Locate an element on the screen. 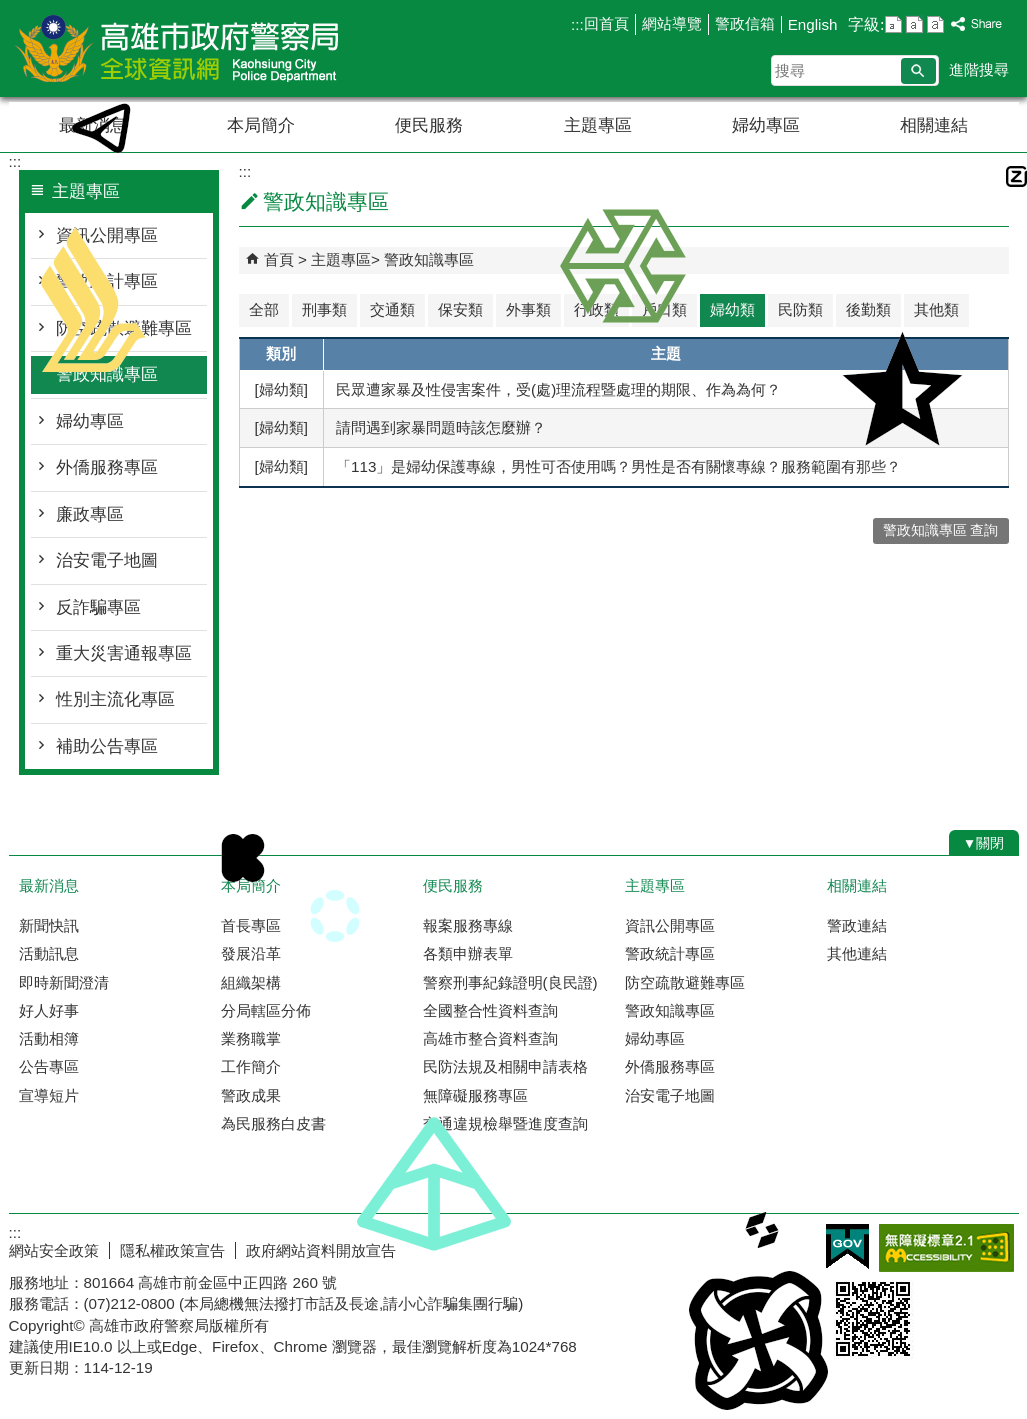 The height and width of the screenshot is (1419, 1027). open telegram messaging app is located at coordinates (105, 125).